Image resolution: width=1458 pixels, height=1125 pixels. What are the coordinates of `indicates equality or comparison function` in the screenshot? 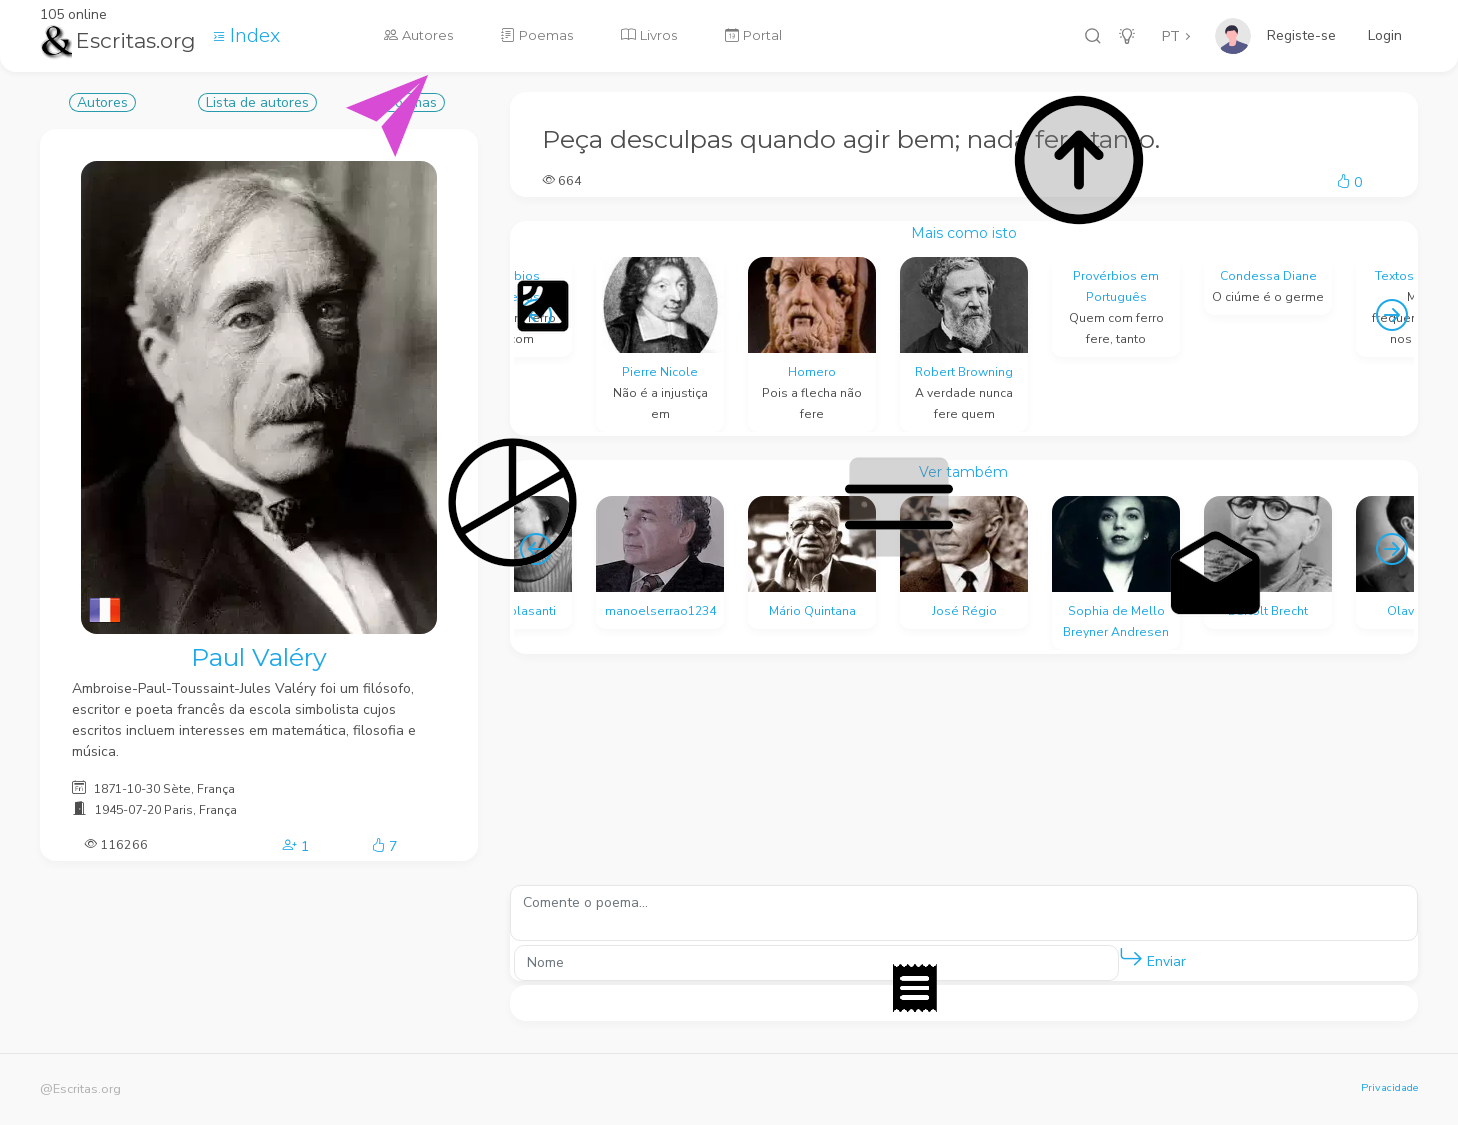 It's located at (899, 507).